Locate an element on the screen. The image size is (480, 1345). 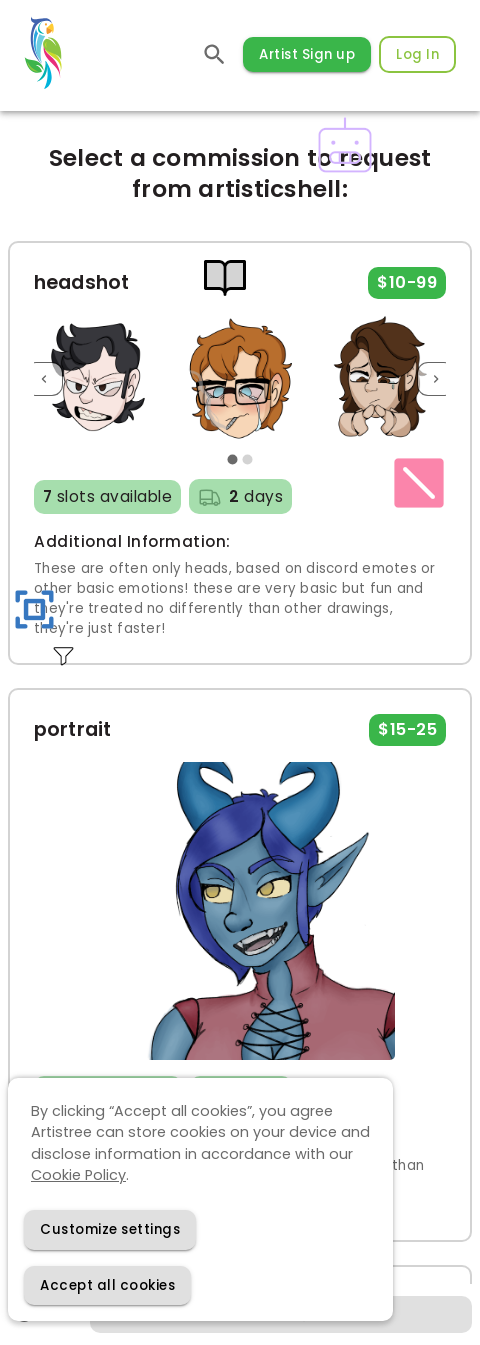
access AI assistant or chatbot is located at coordinates (345, 148).